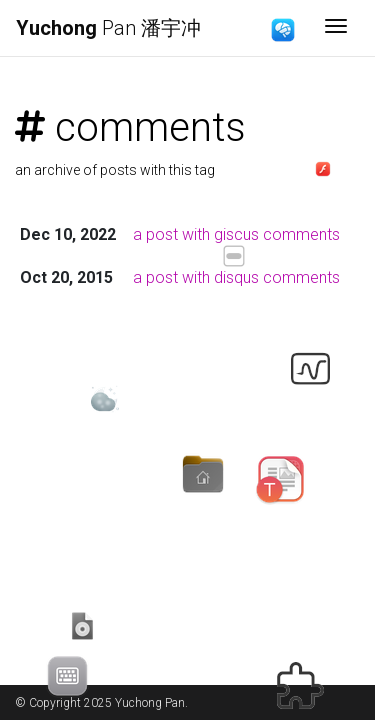 This screenshot has width=375, height=720. I want to click on indicates a partially selected or indeterminate checkbox state, so click(234, 256).